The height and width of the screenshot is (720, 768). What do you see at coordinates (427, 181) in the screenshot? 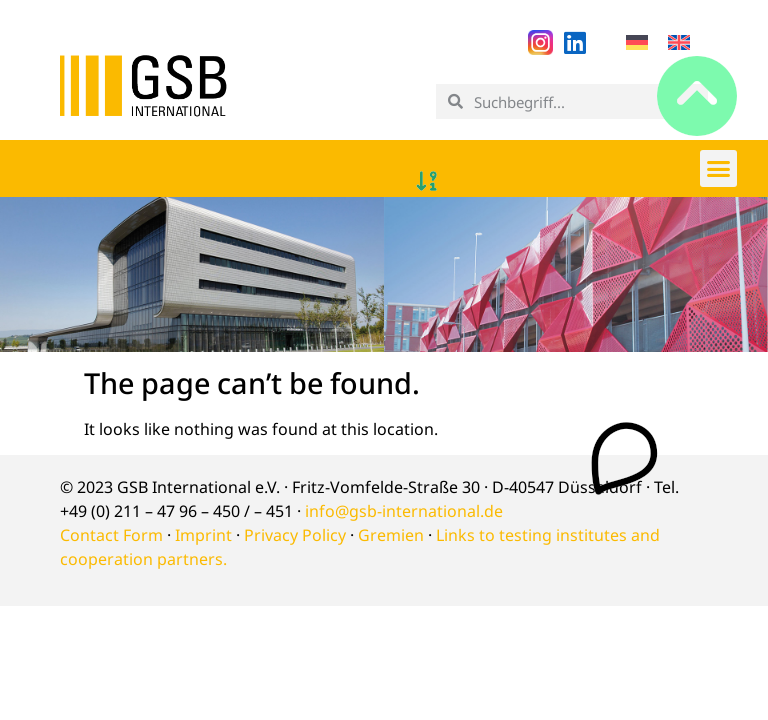
I see `sort numbers in descending order (9 to 1)` at bounding box center [427, 181].